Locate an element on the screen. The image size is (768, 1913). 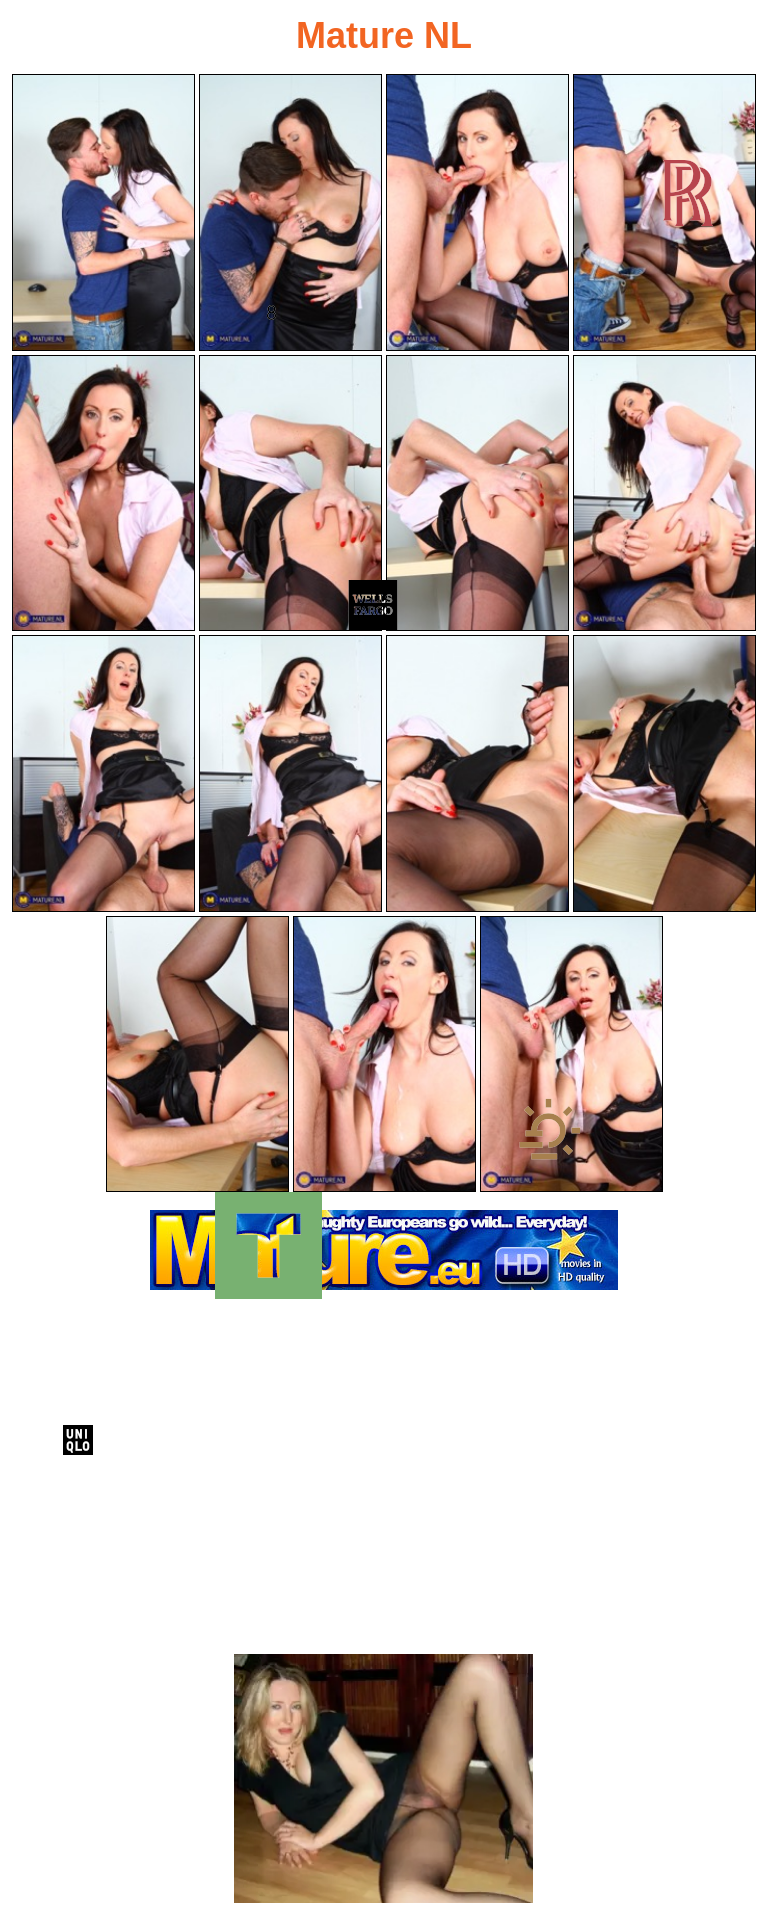
indicates foggy or hazy weather conditions is located at coordinates (548, 1130).